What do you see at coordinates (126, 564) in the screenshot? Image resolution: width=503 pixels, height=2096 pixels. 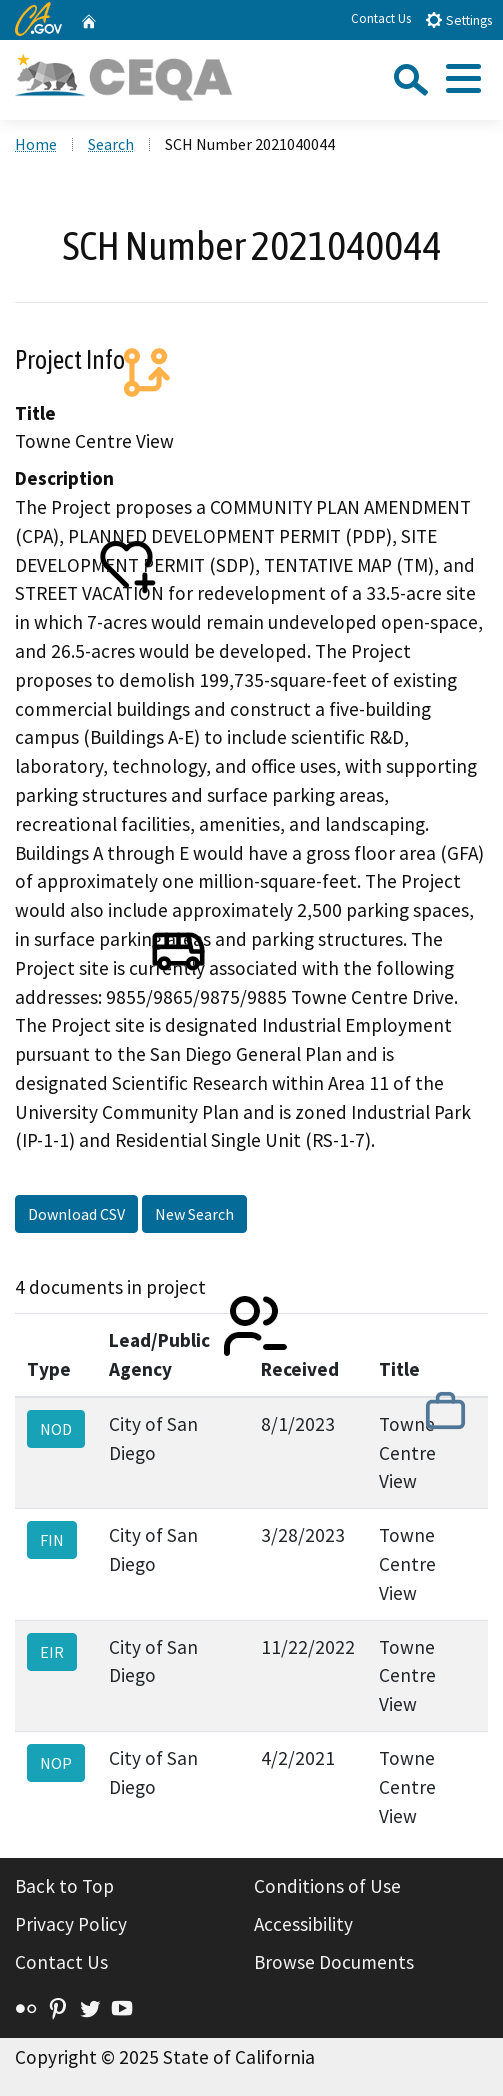 I see `add to favorites` at bounding box center [126, 564].